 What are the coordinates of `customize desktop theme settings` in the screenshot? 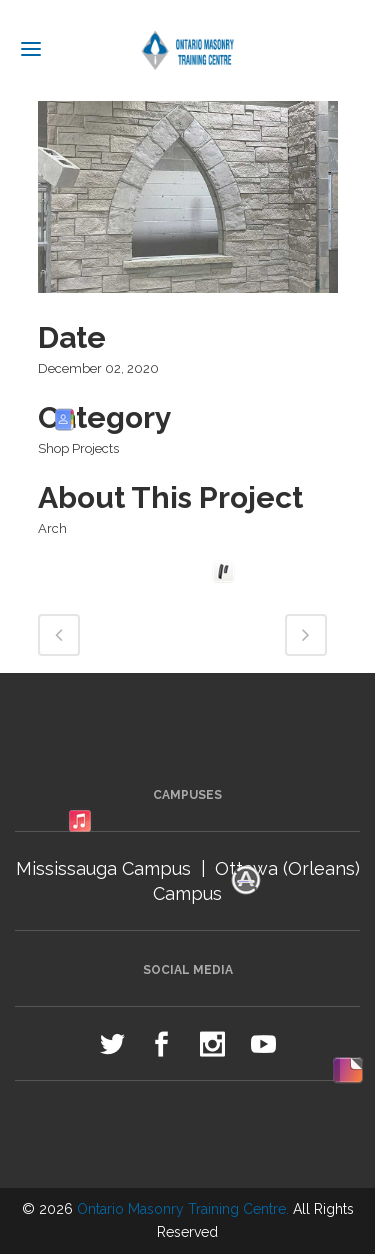 It's located at (348, 1070).